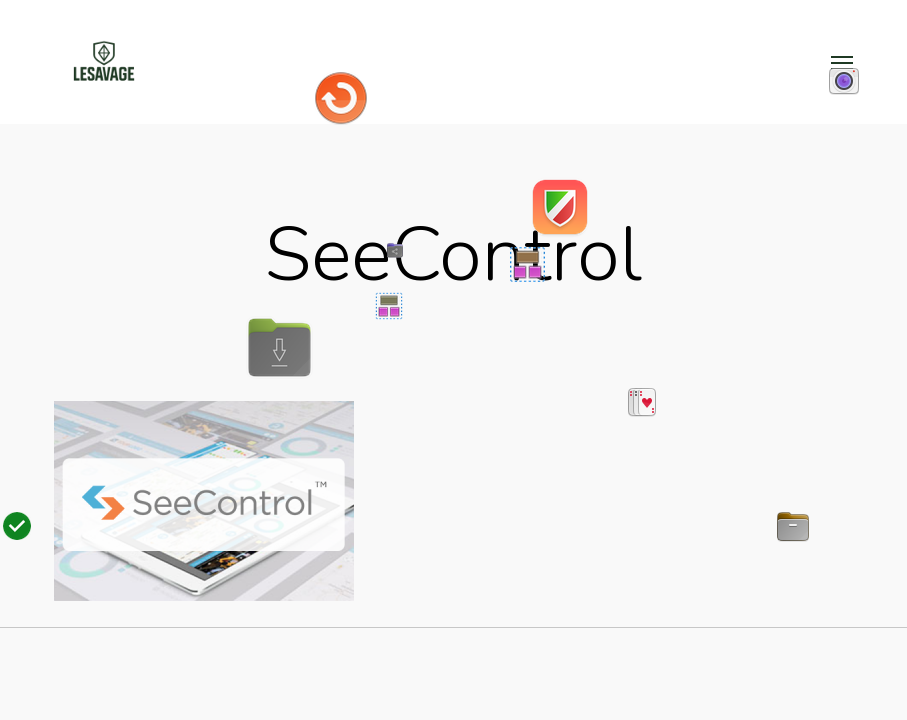 Image resolution: width=907 pixels, height=720 pixels. What do you see at coordinates (844, 81) in the screenshot?
I see `open webcamoid camera application` at bounding box center [844, 81].